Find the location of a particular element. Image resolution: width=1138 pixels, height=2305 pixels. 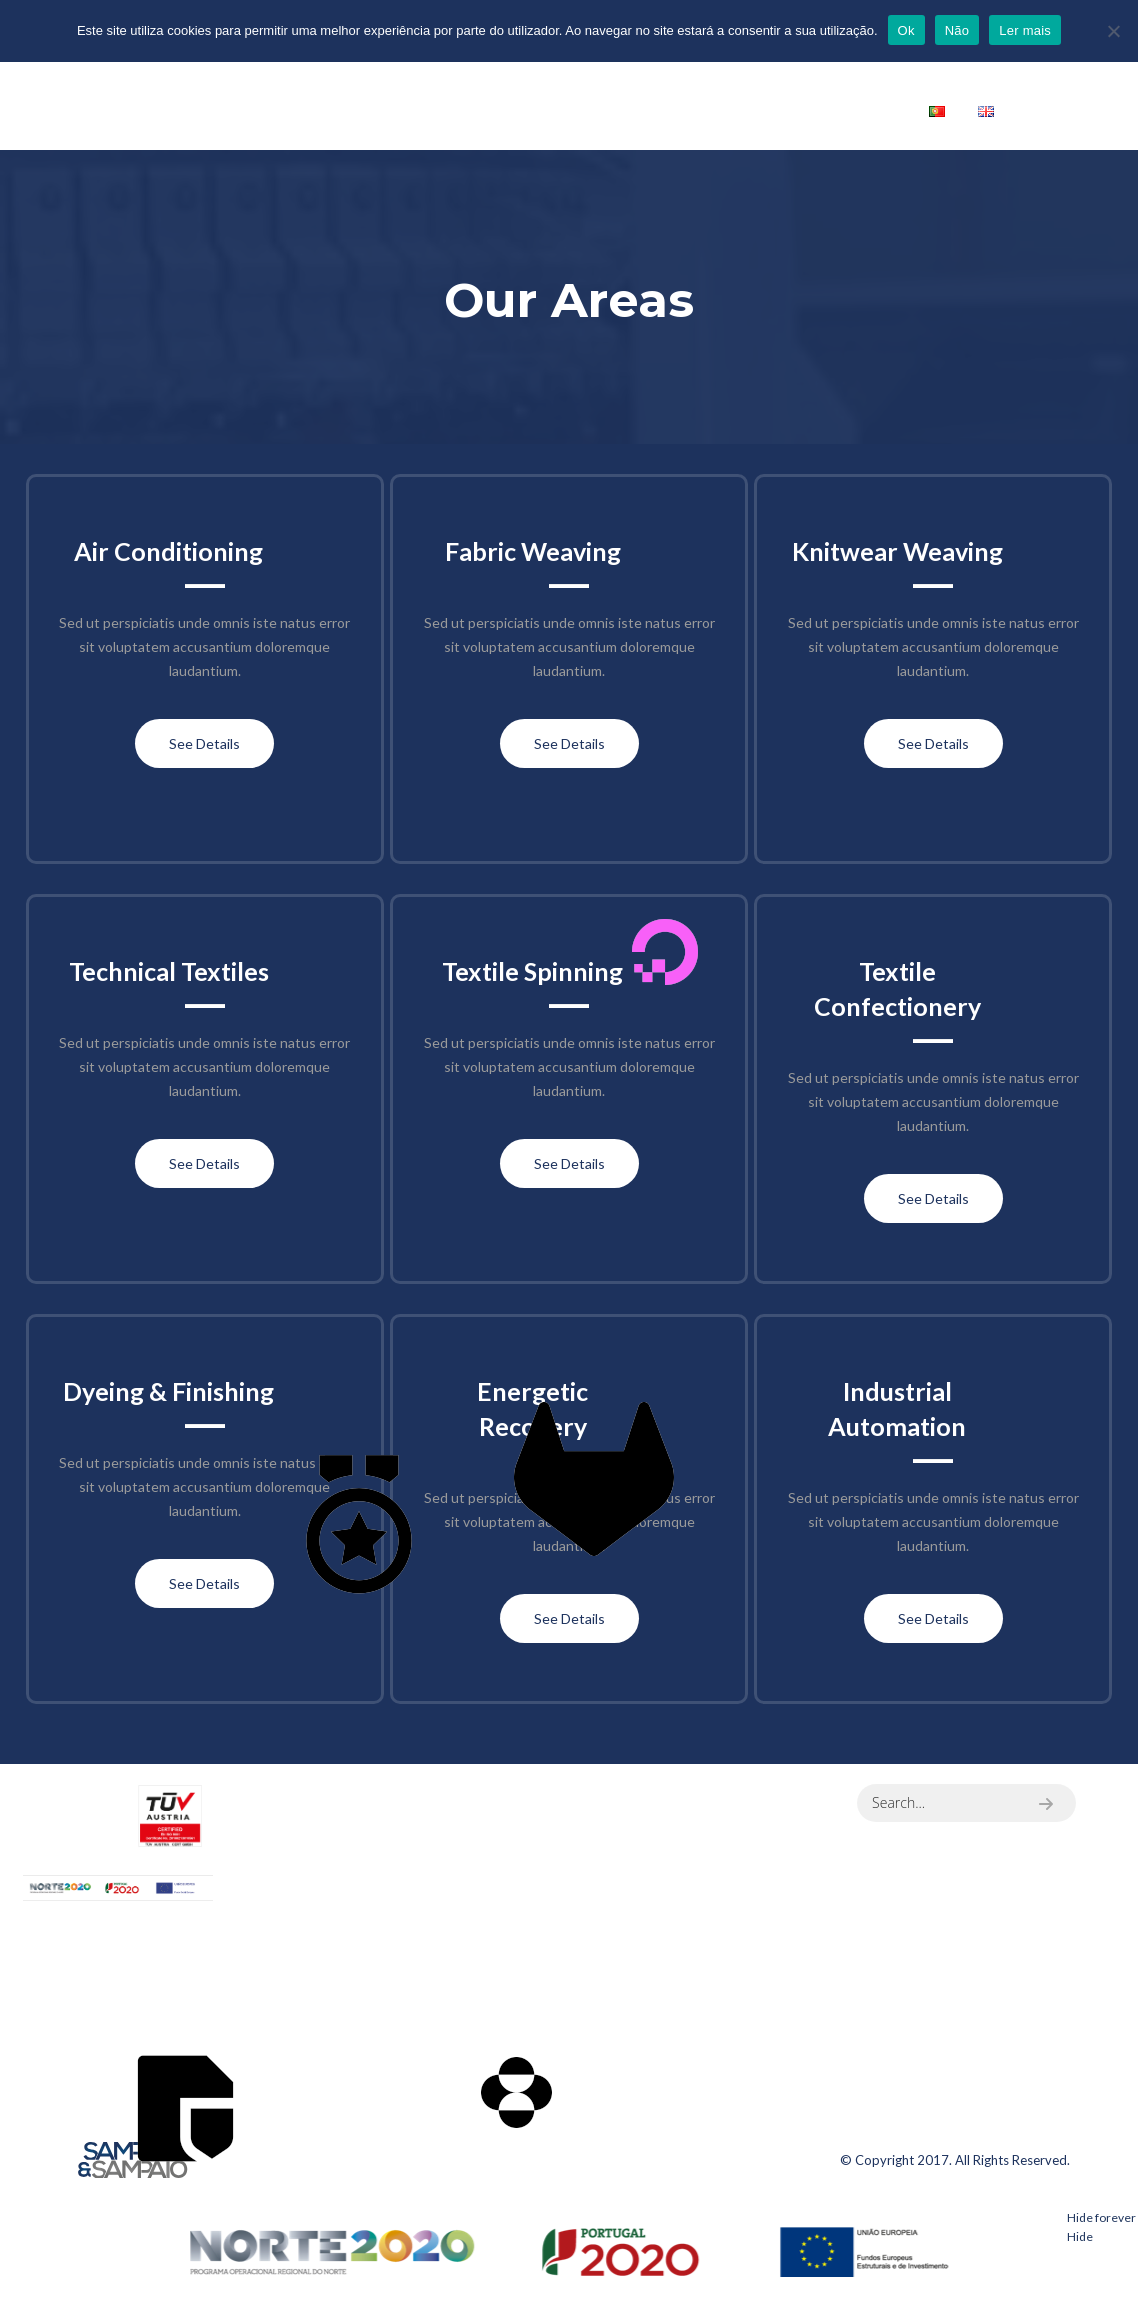

open GitLab repository is located at coordinates (594, 1479).